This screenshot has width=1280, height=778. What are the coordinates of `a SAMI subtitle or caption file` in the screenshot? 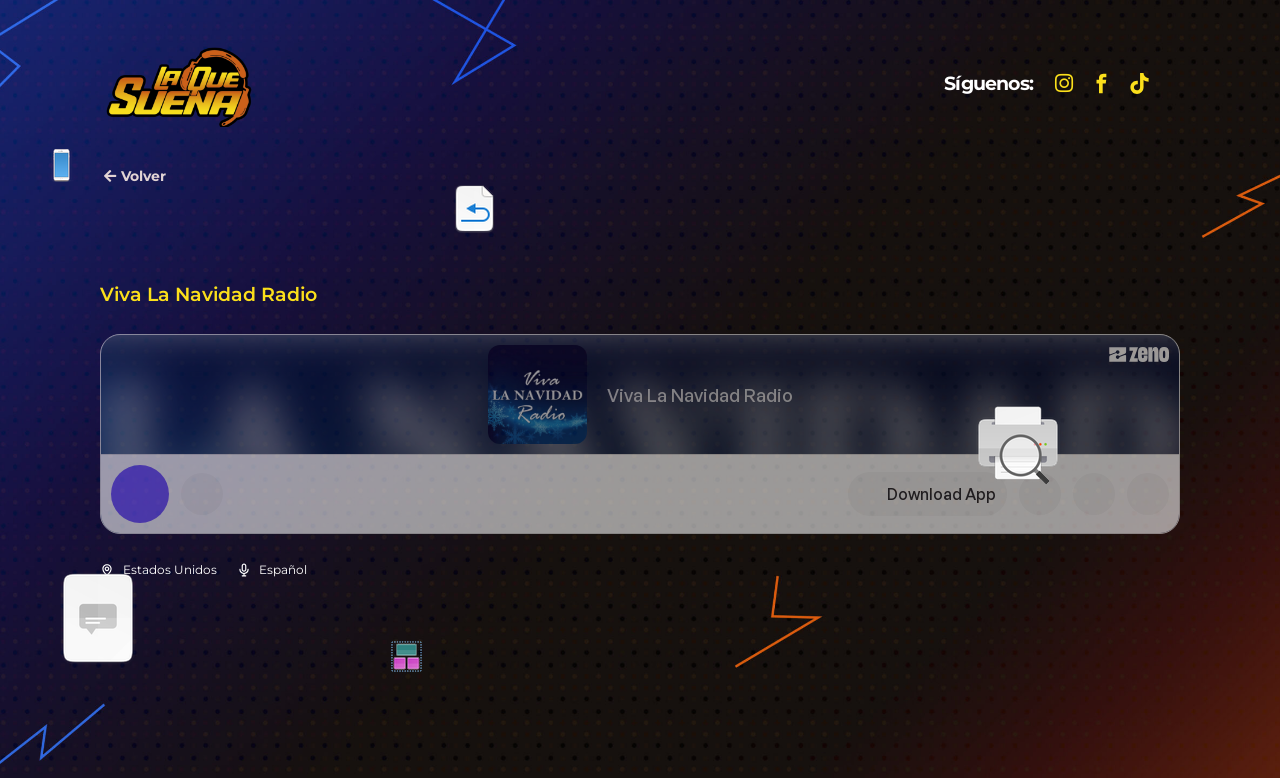 It's located at (98, 618).